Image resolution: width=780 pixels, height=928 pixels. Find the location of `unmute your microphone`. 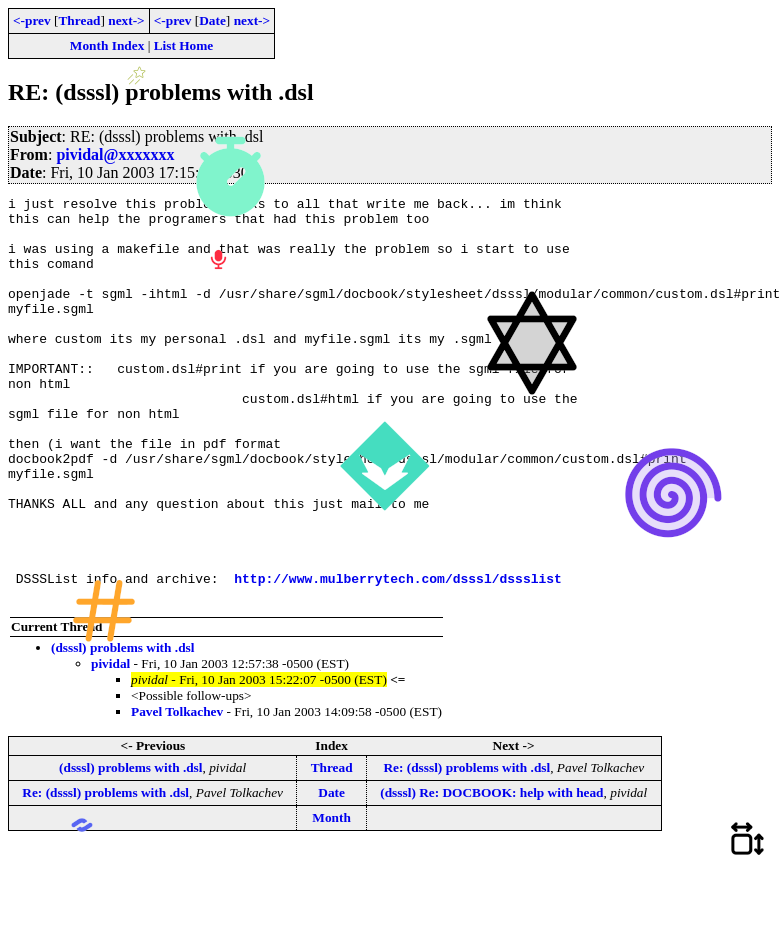

unmute your microphone is located at coordinates (218, 259).